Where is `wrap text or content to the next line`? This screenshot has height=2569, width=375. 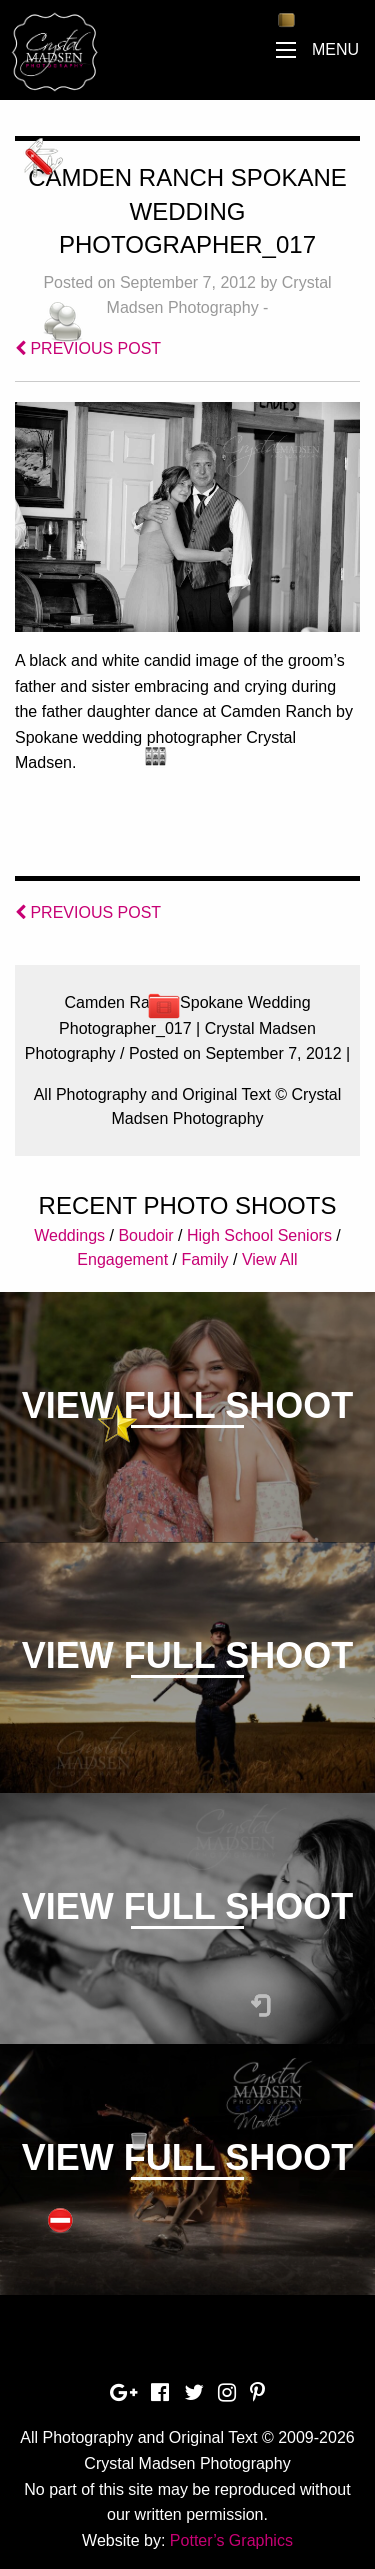 wrap text or content to the next line is located at coordinates (262, 2005).